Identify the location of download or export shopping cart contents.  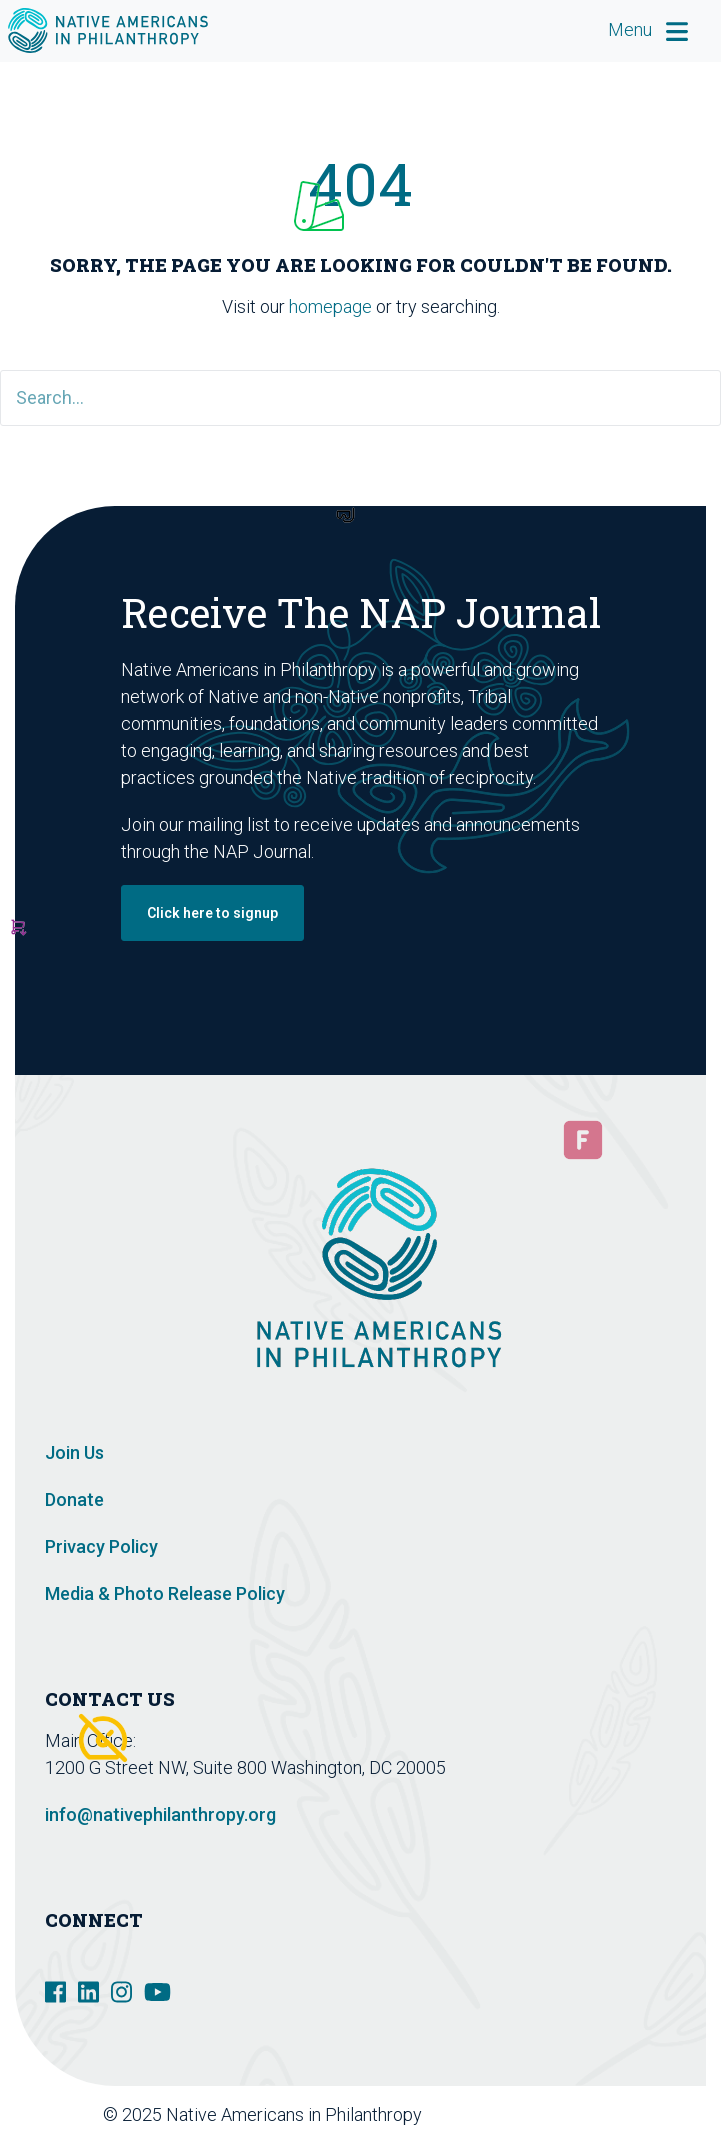
(18, 927).